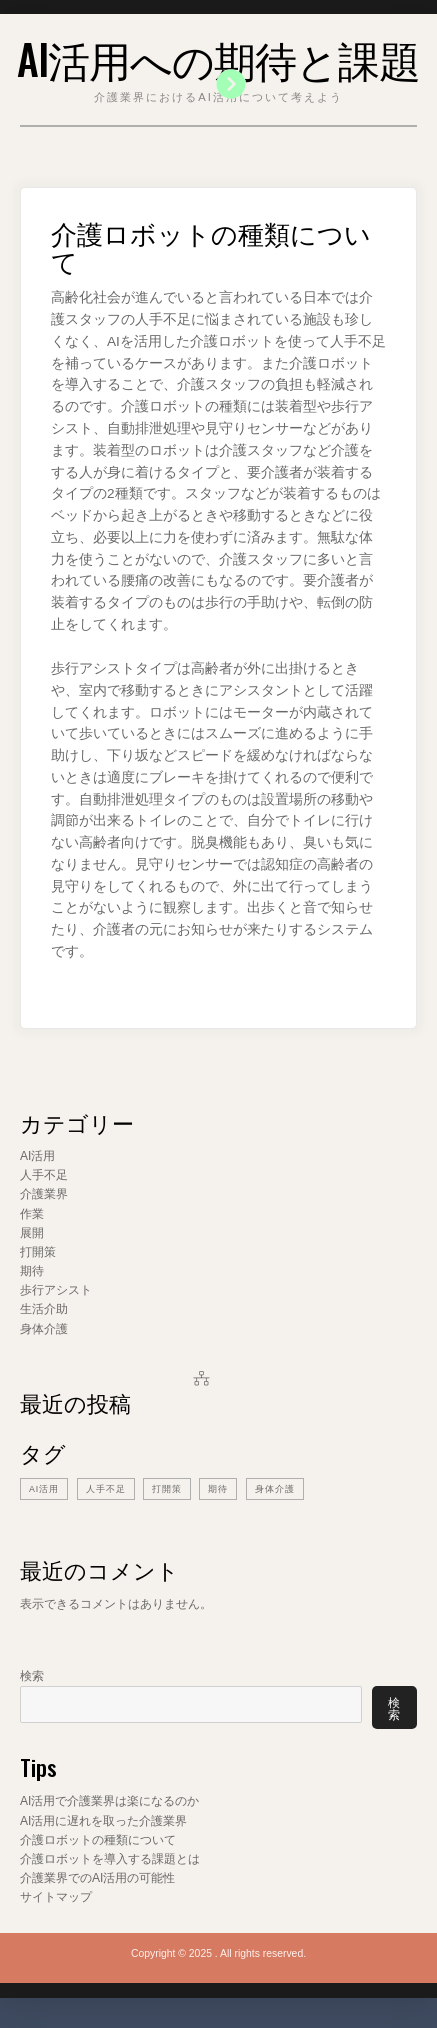  What do you see at coordinates (231, 84) in the screenshot?
I see `go to the next item or page` at bounding box center [231, 84].